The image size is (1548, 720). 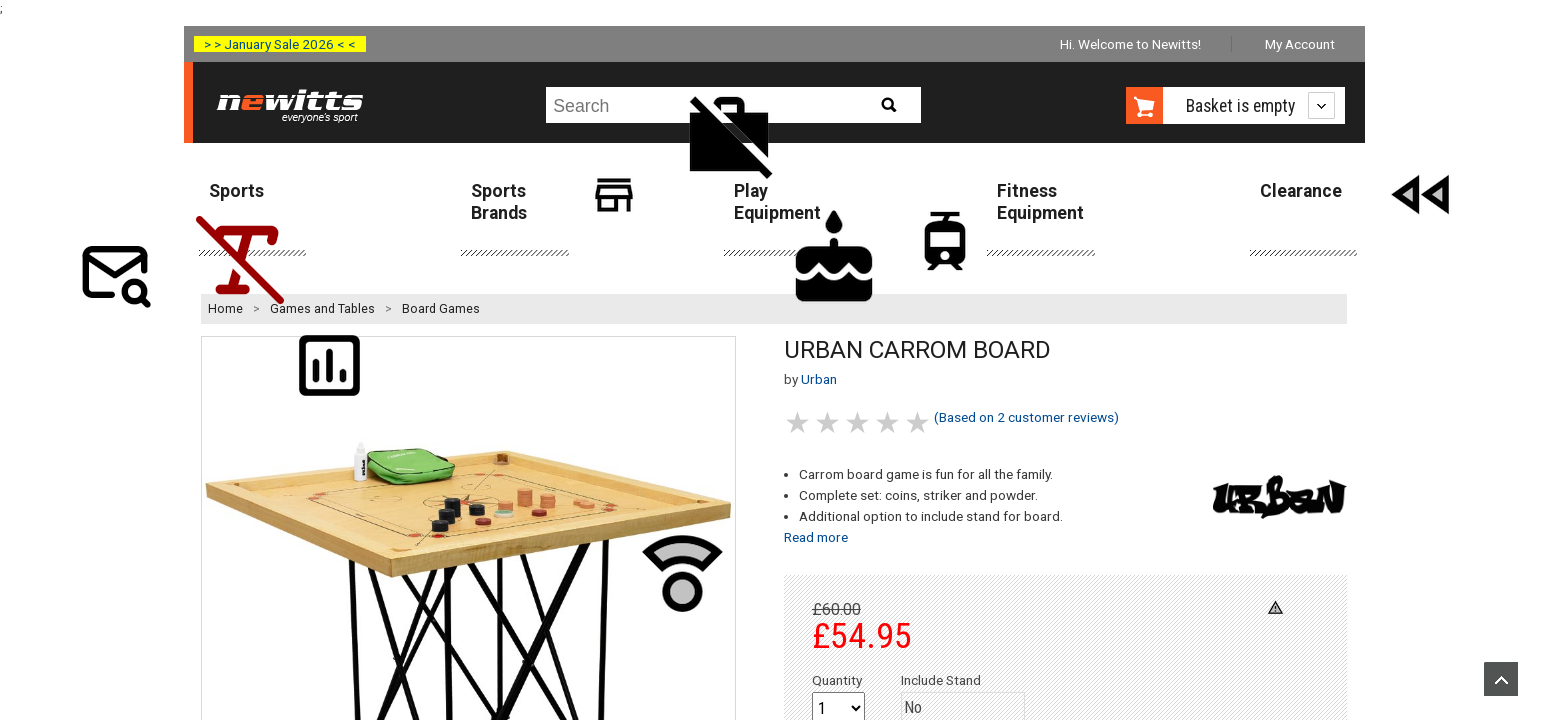 I want to click on view tram or light rail transit options, so click(x=945, y=241).